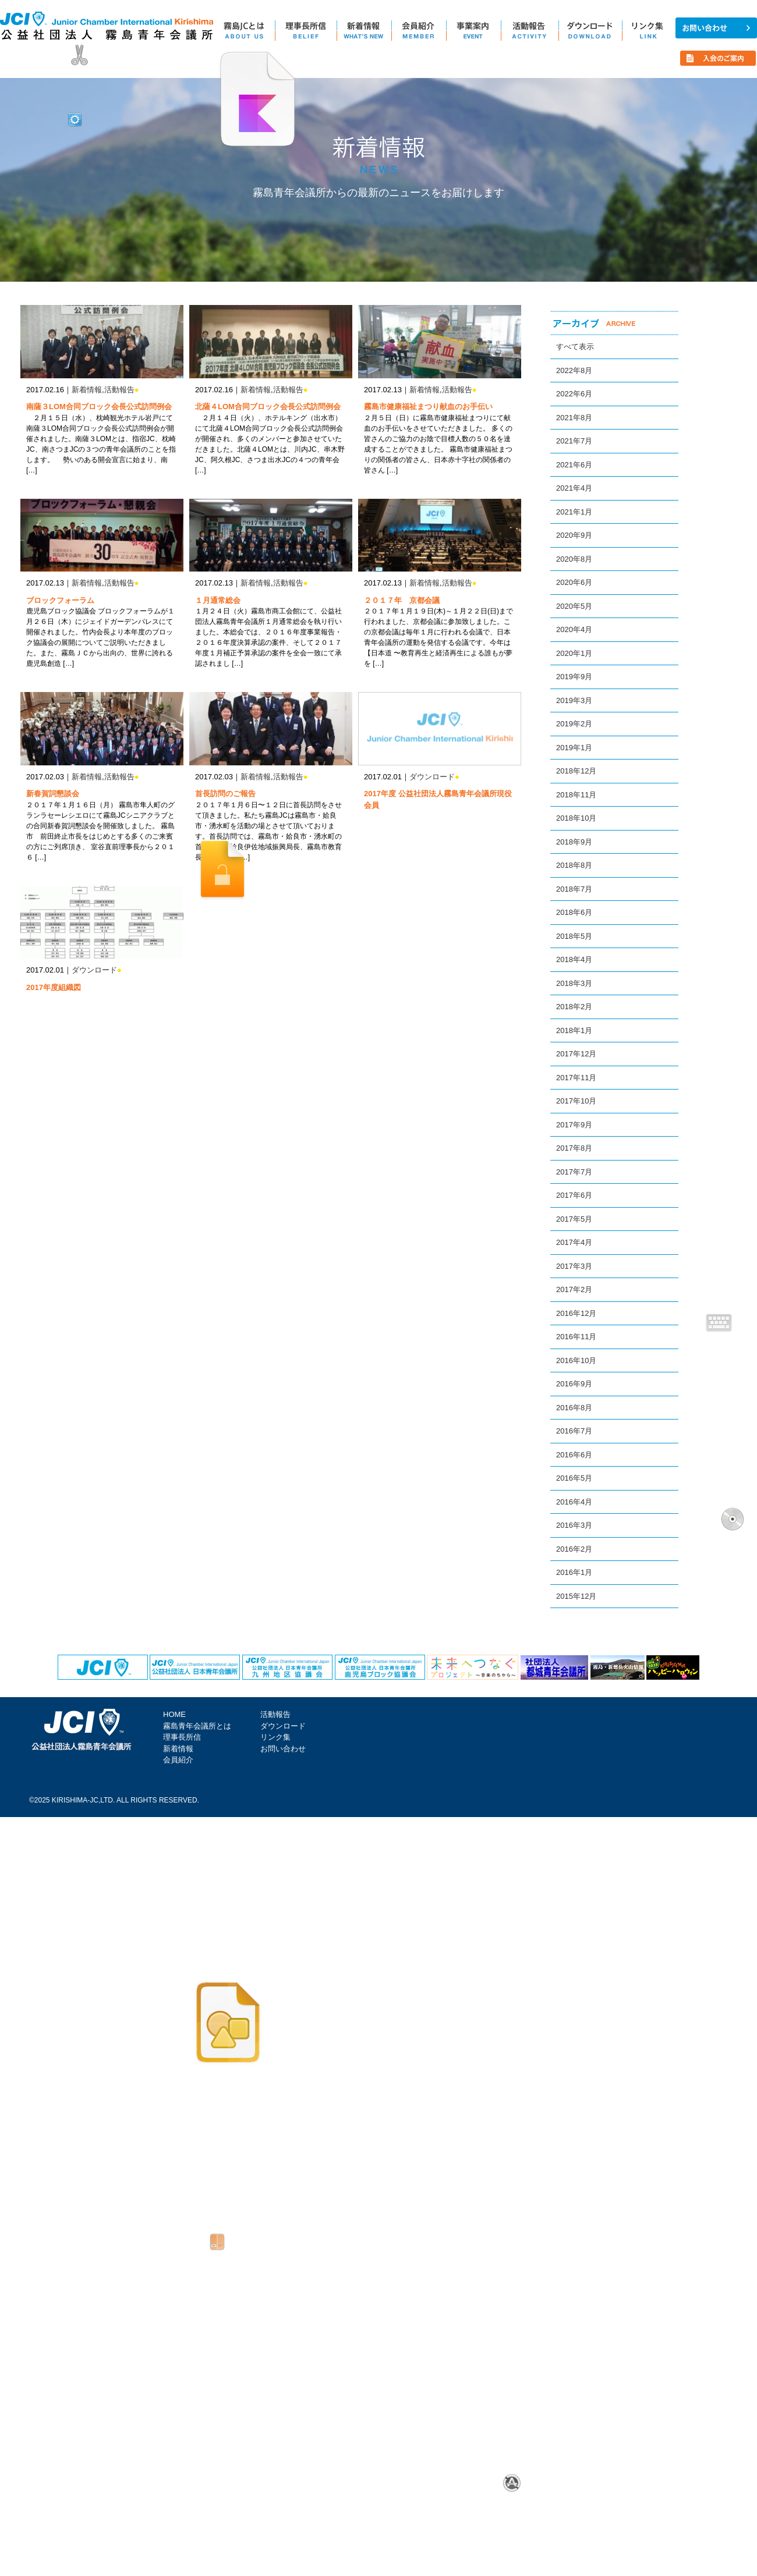 The height and width of the screenshot is (2576, 757). I want to click on a skgc file type associated with security or encryption, so click(222, 870).